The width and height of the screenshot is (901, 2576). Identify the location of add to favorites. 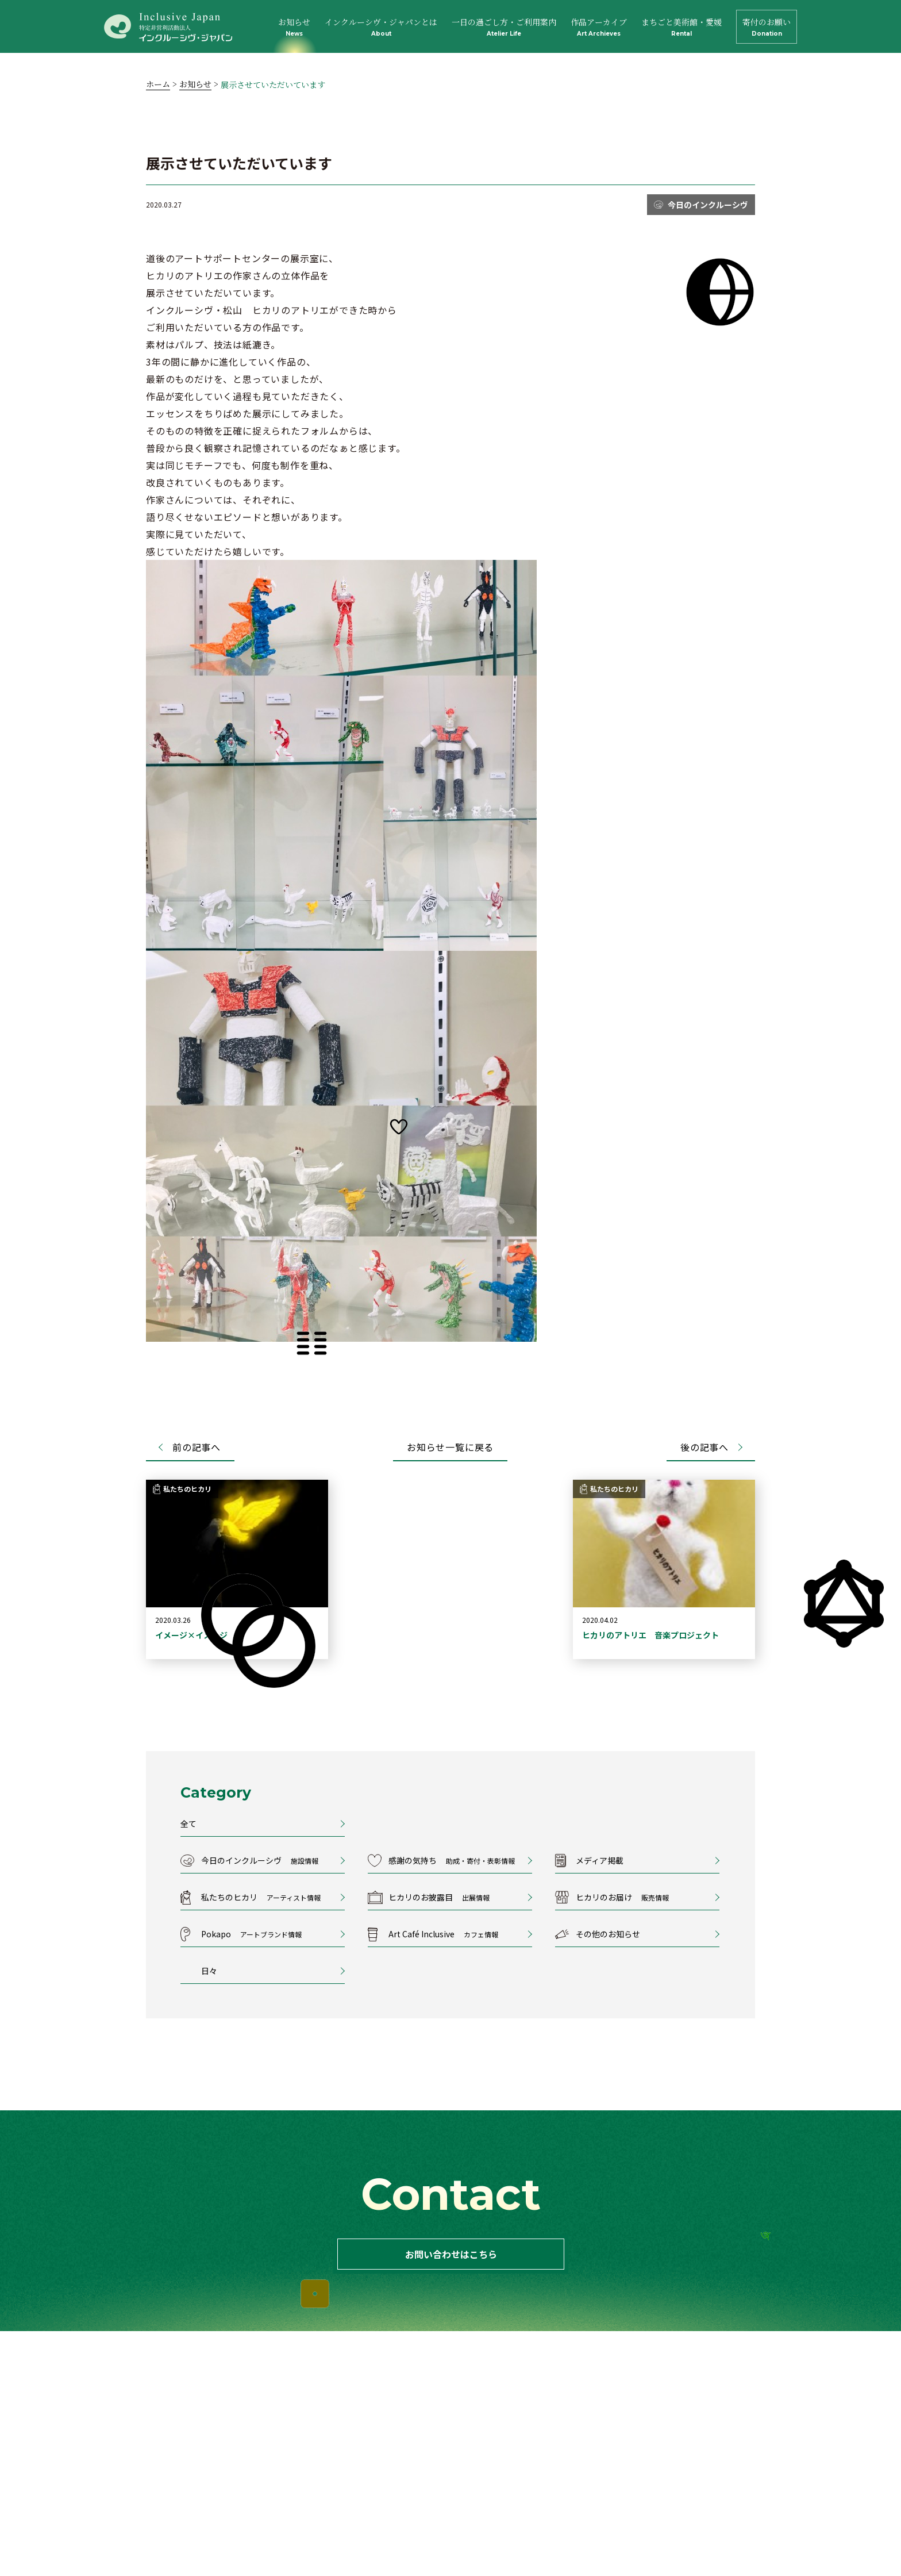
(399, 1127).